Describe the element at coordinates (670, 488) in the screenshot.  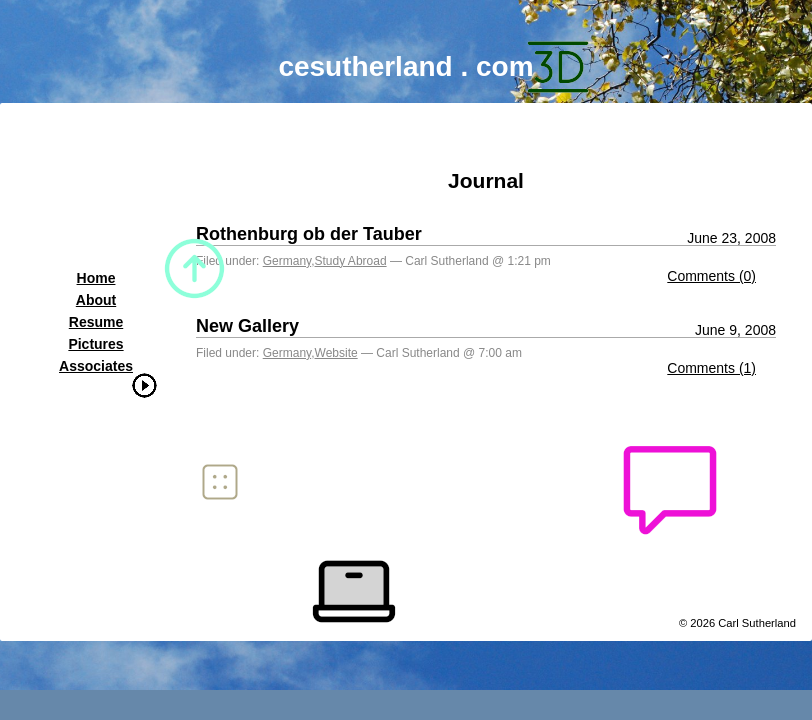
I see `leave a comment` at that location.